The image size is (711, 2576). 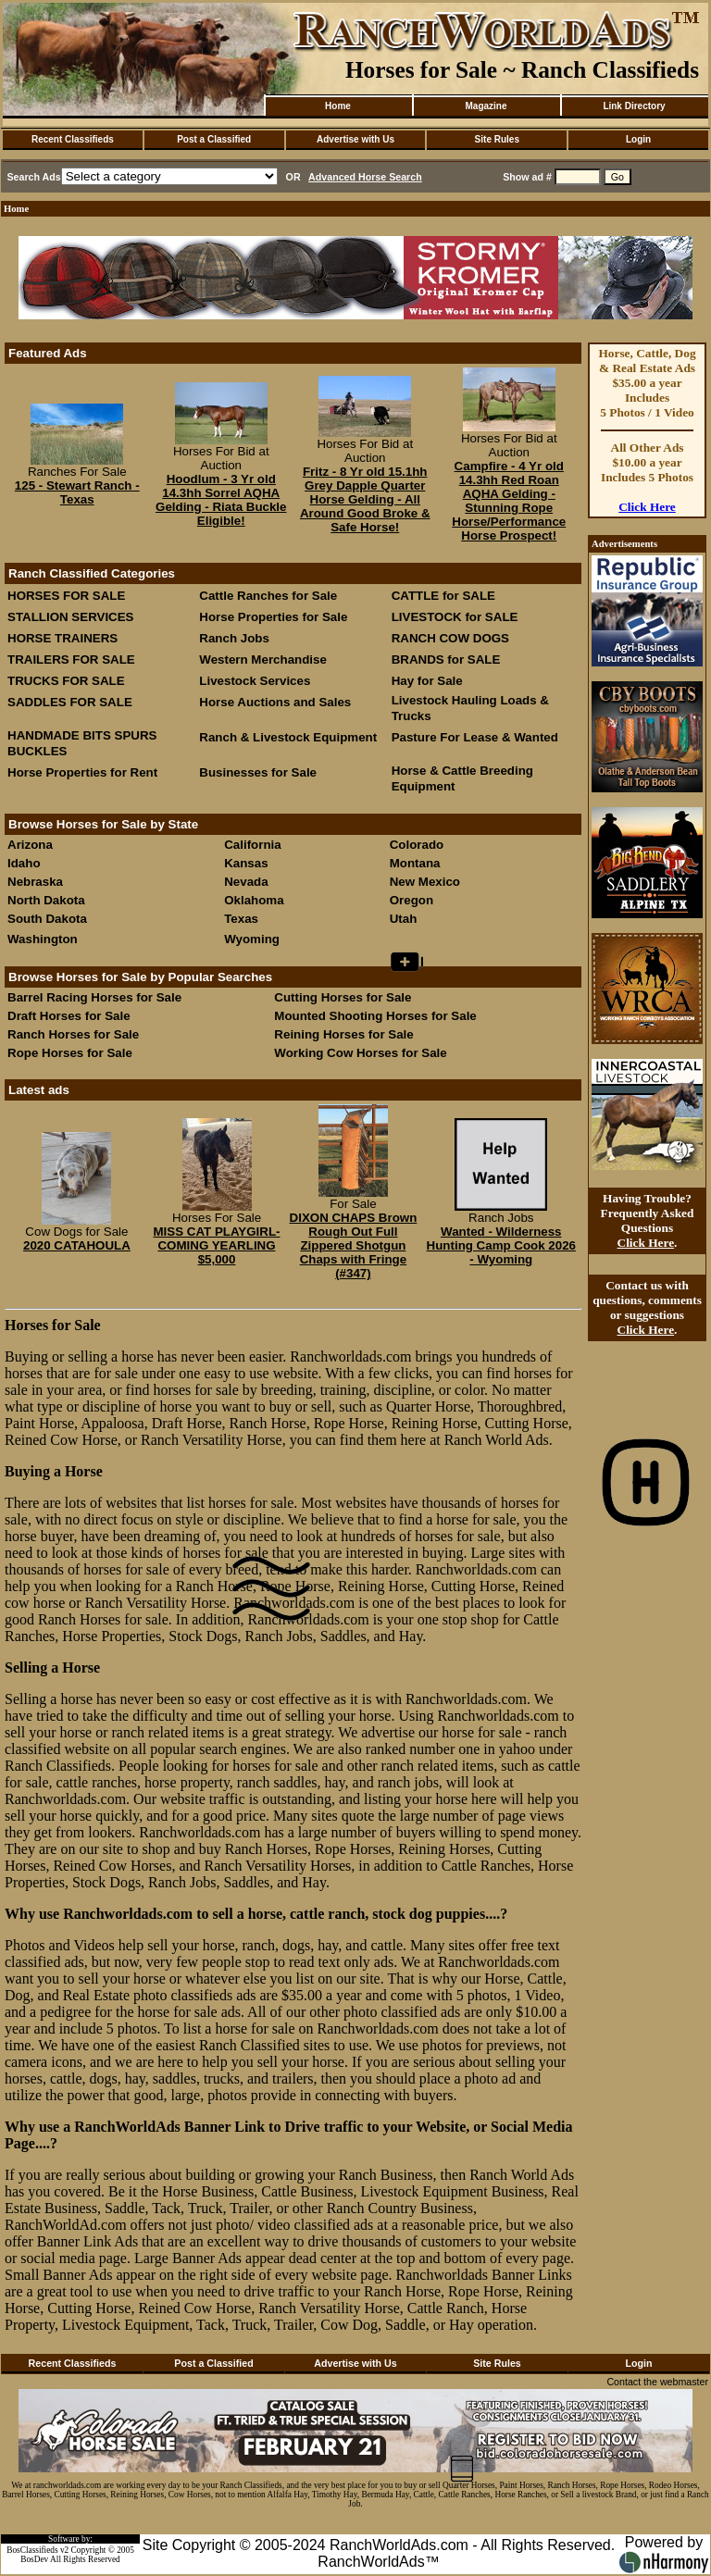 What do you see at coordinates (271, 1588) in the screenshot?
I see `indicates water or aquatic features` at bounding box center [271, 1588].